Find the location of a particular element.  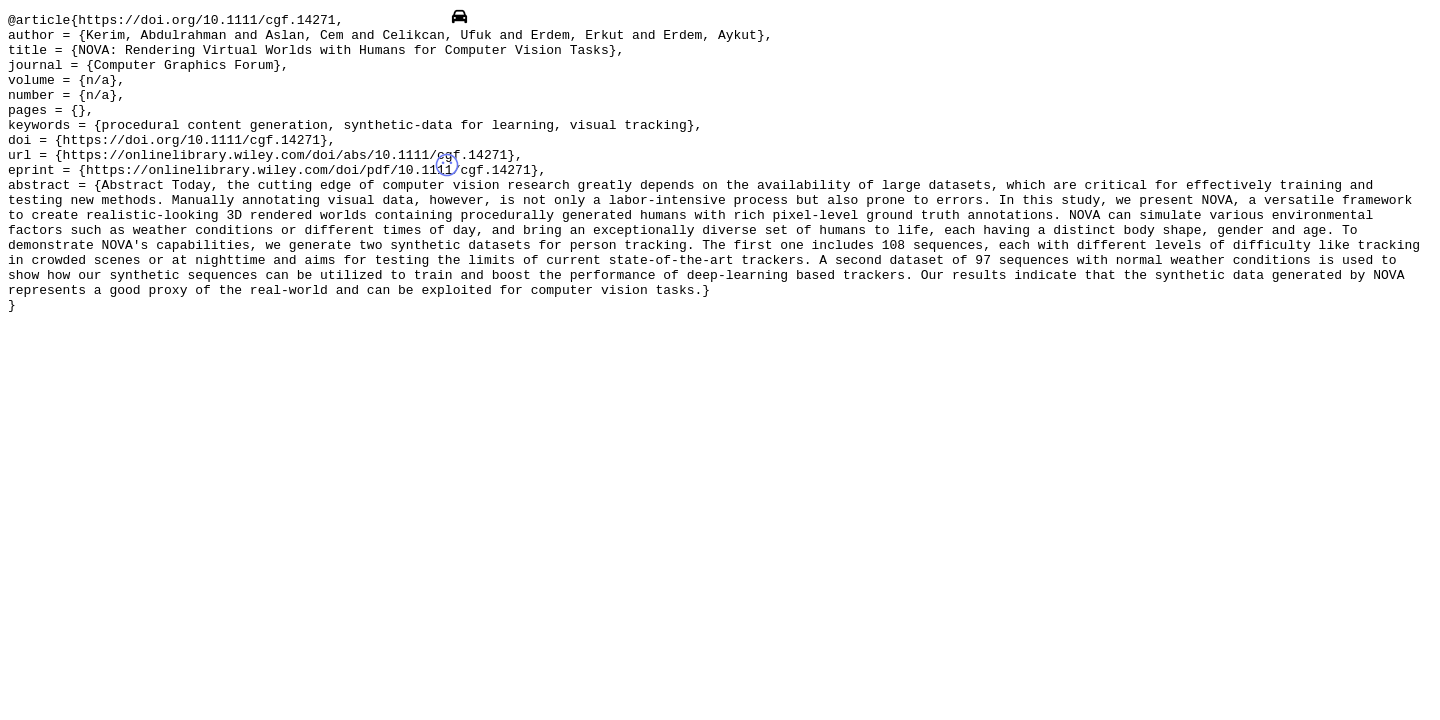

add a reaction or emoji is located at coordinates (447, 165).